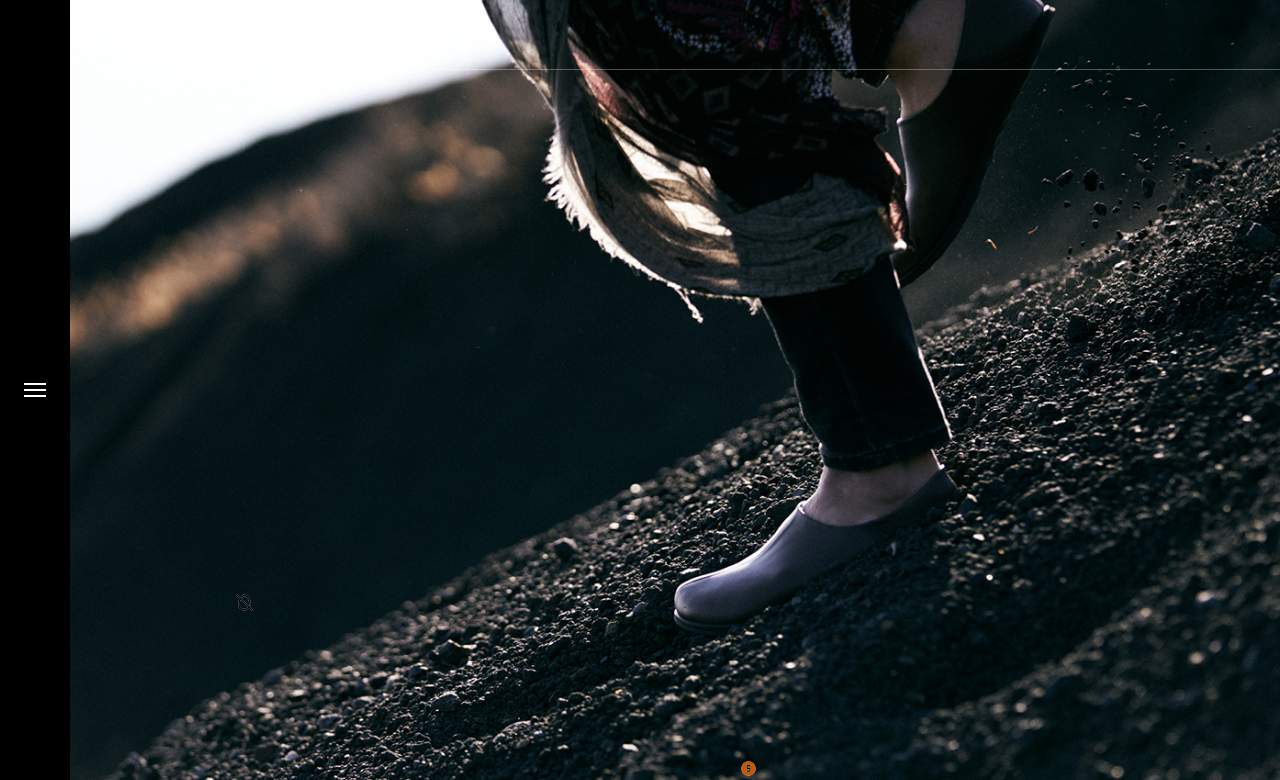  I want to click on indicates a "small" size option, so click(748, 768).